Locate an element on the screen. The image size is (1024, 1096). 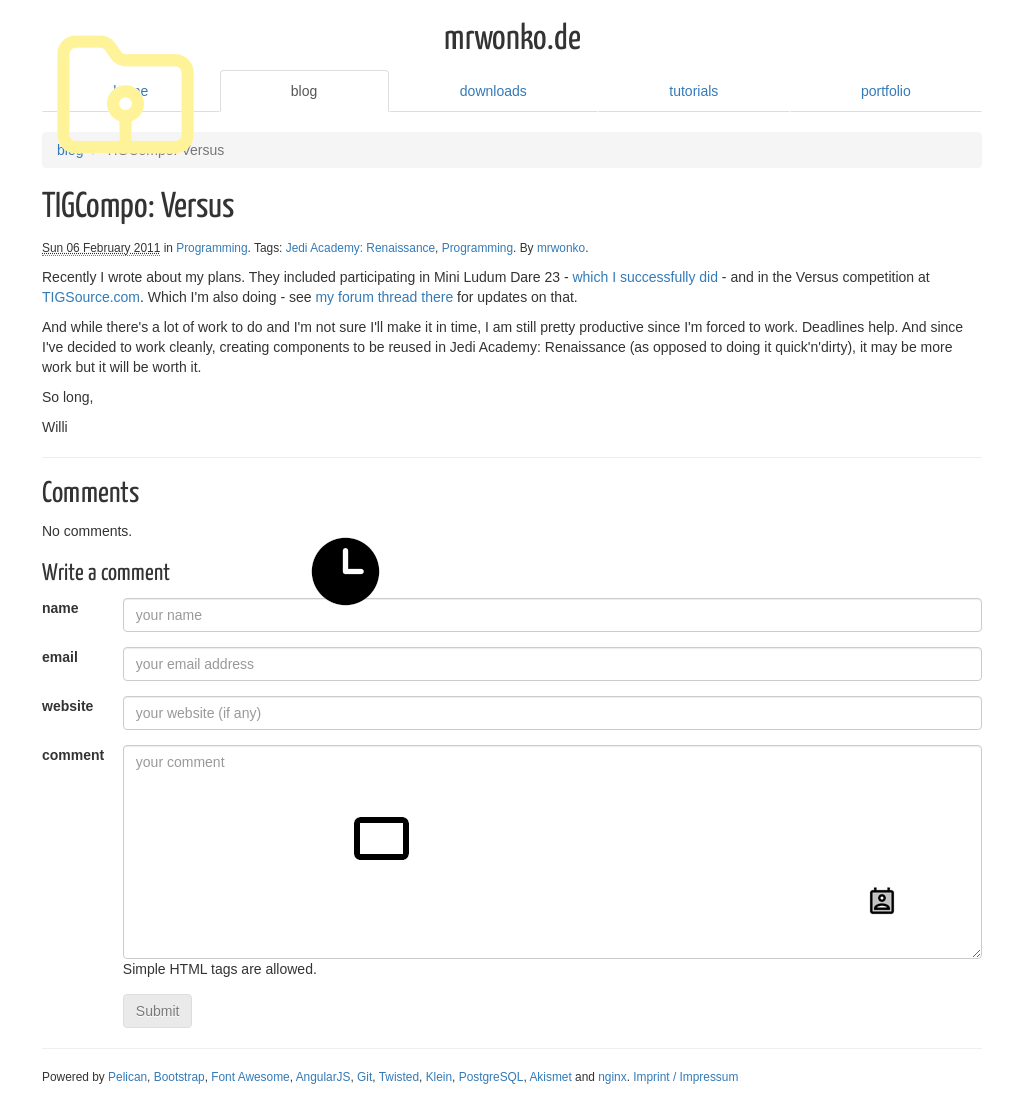
view current time is located at coordinates (345, 571).